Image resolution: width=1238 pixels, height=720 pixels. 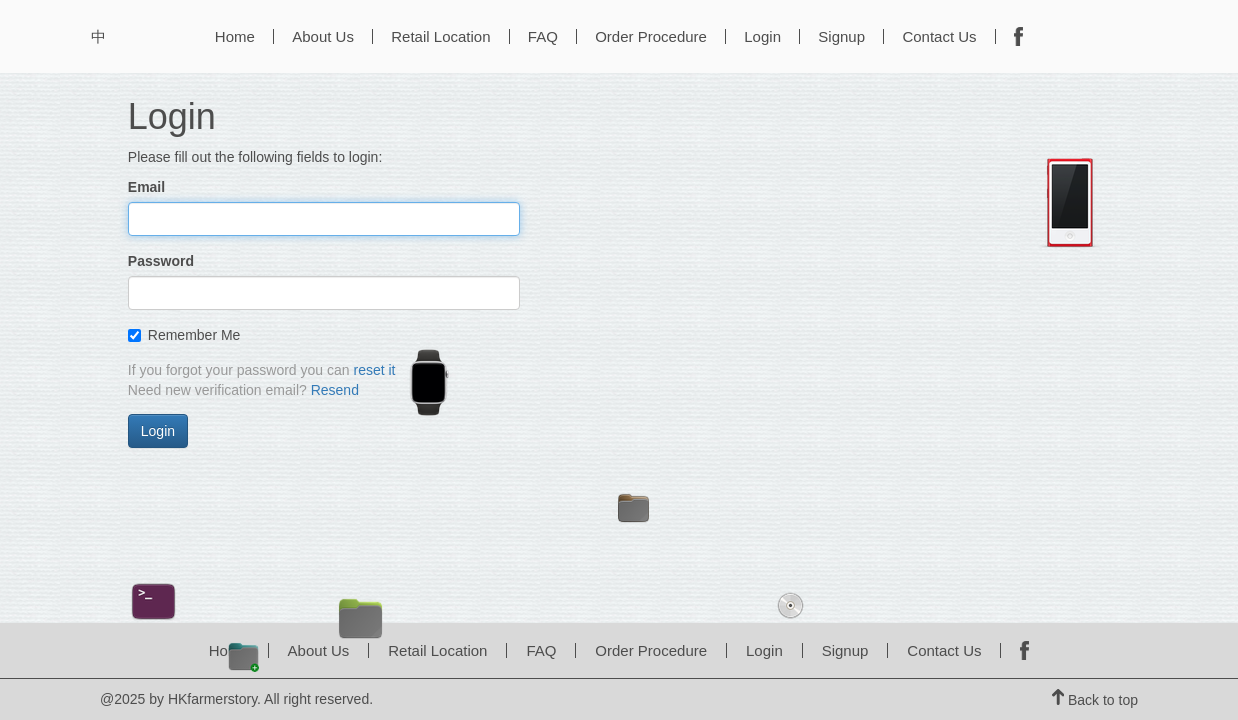 What do you see at coordinates (1070, 203) in the screenshot?
I see `iPod nano device in red` at bounding box center [1070, 203].